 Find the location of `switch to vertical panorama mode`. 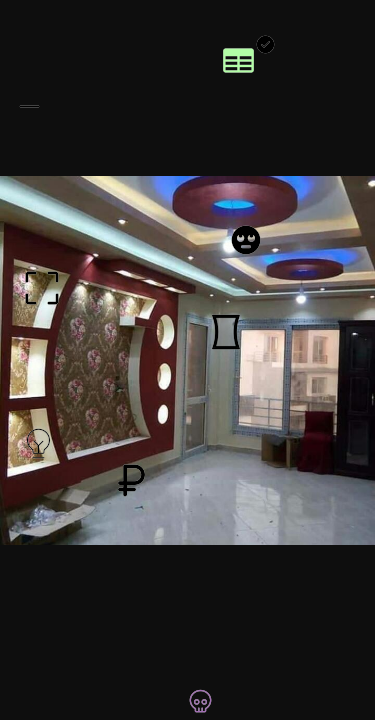

switch to vertical panorama mode is located at coordinates (226, 332).